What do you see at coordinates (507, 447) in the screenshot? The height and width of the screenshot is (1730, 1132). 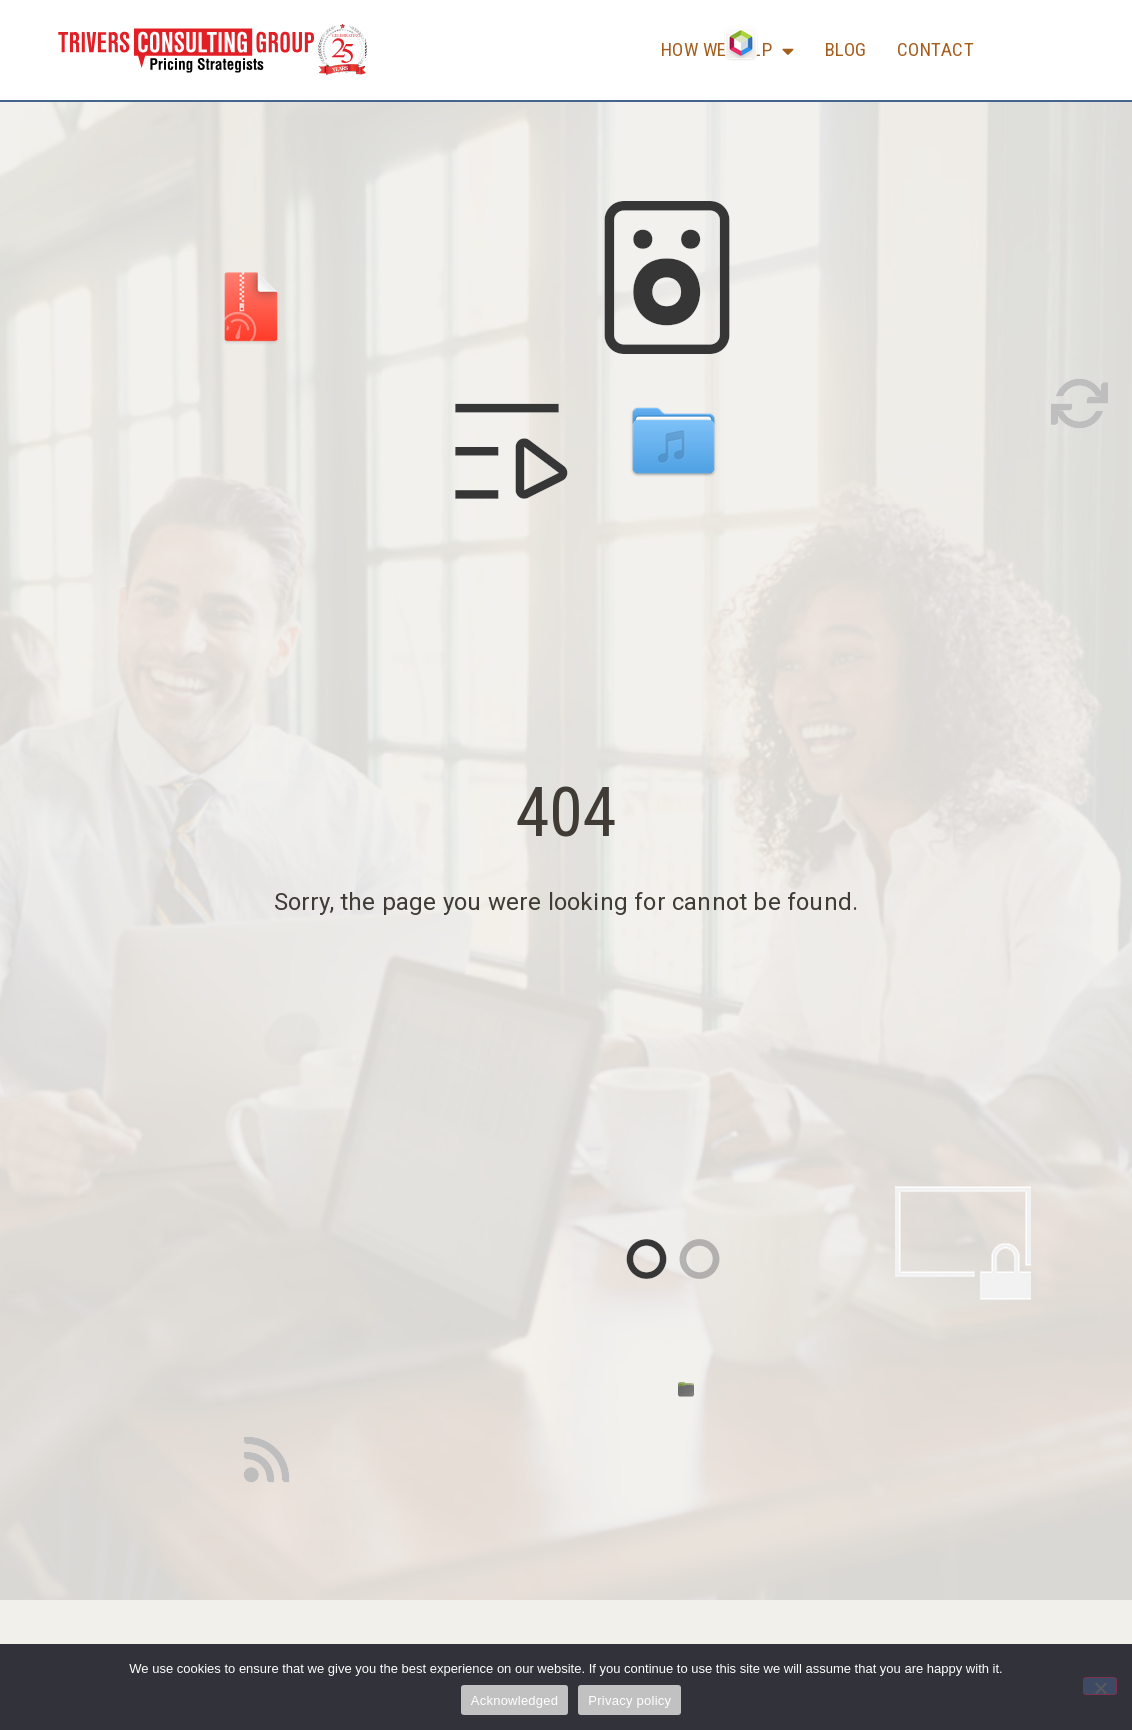 I see `view or manage the play queue` at bounding box center [507, 447].